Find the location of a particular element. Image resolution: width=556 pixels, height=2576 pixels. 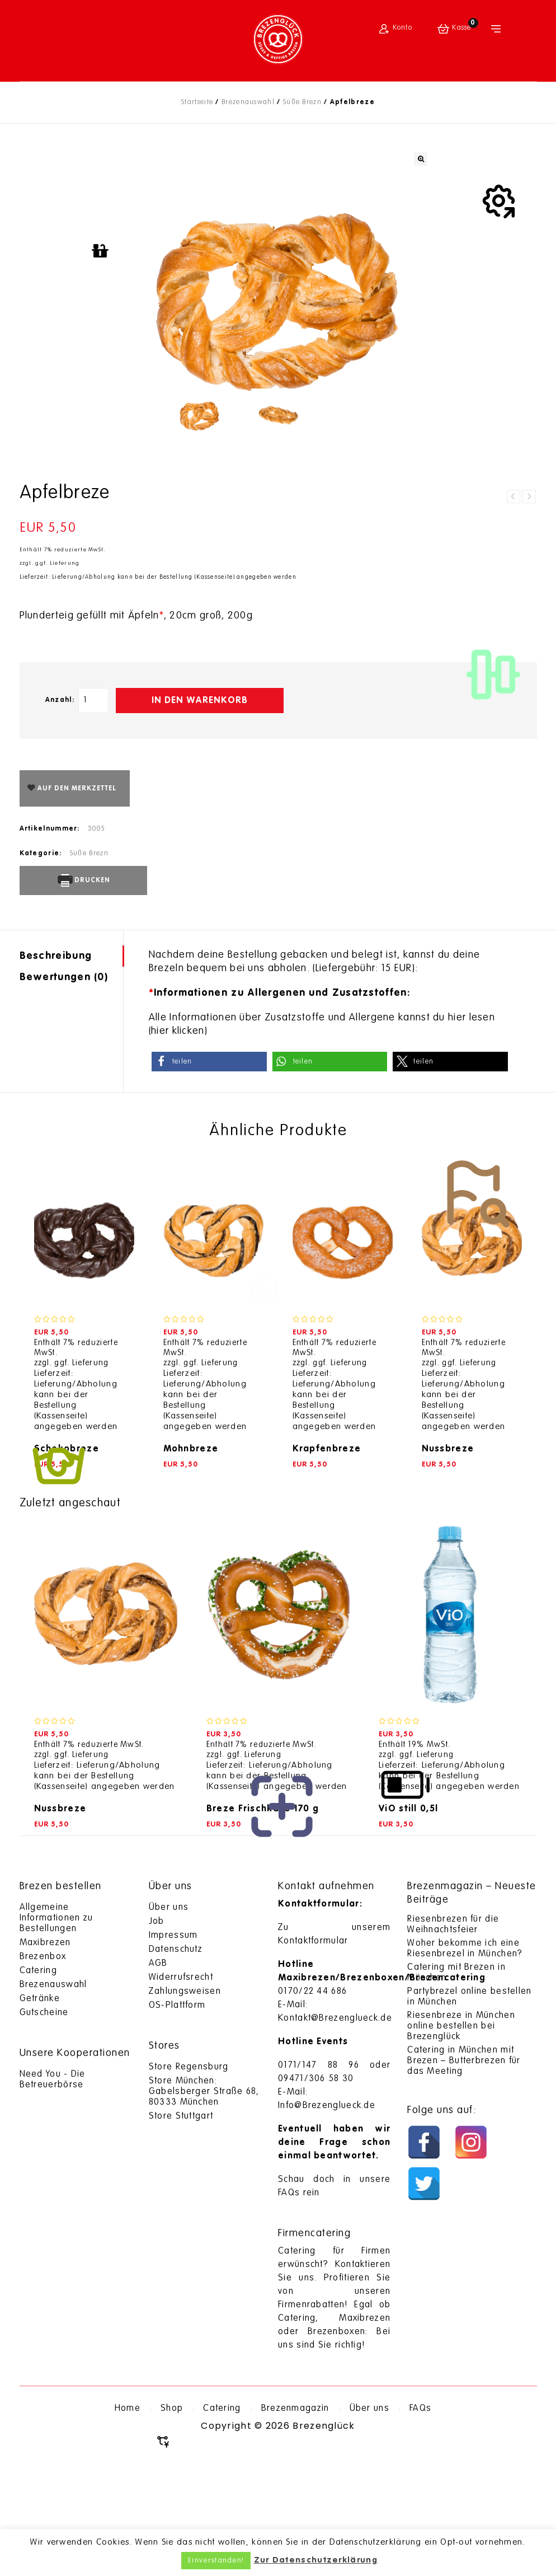

wash hands reminder or hygiene indicator is located at coordinates (59, 1466).